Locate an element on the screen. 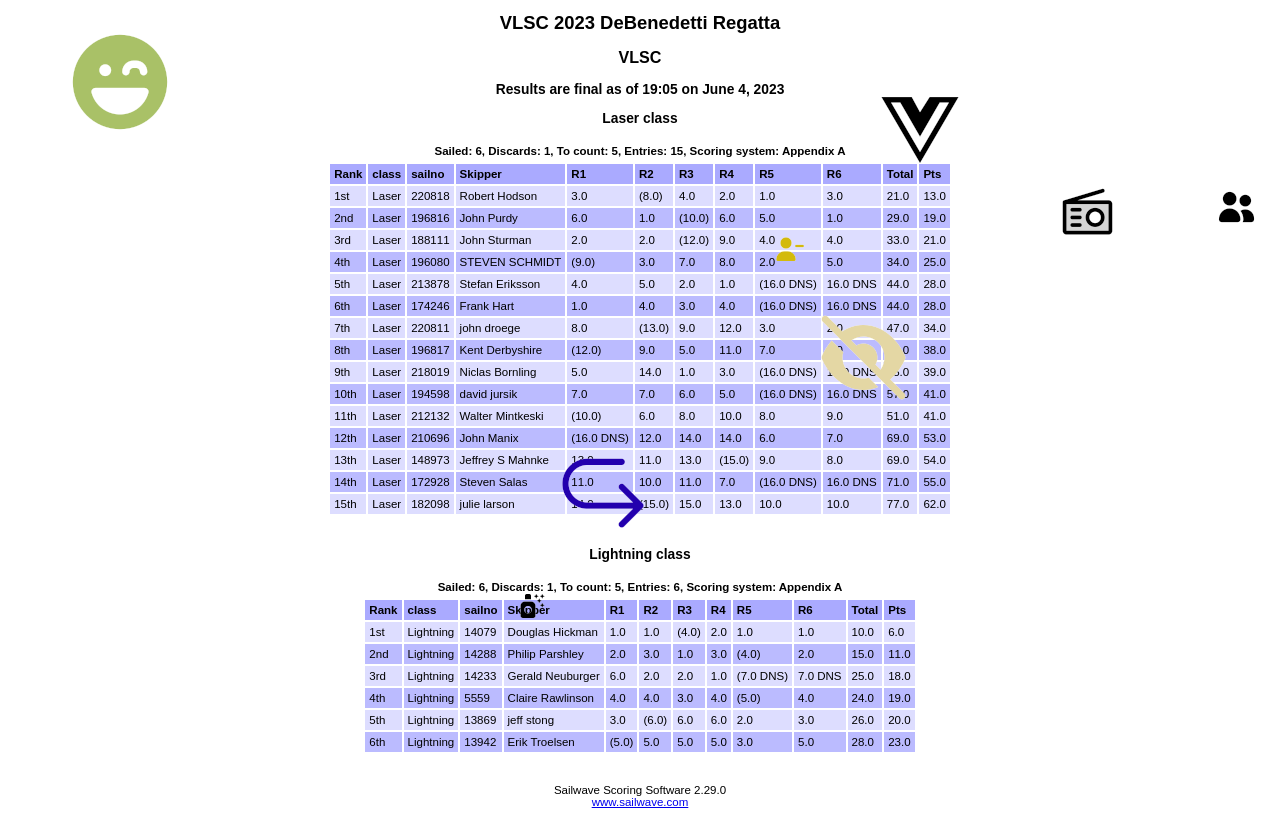 This screenshot has height=826, width=1280. Vue.js framework logo is located at coordinates (920, 130).